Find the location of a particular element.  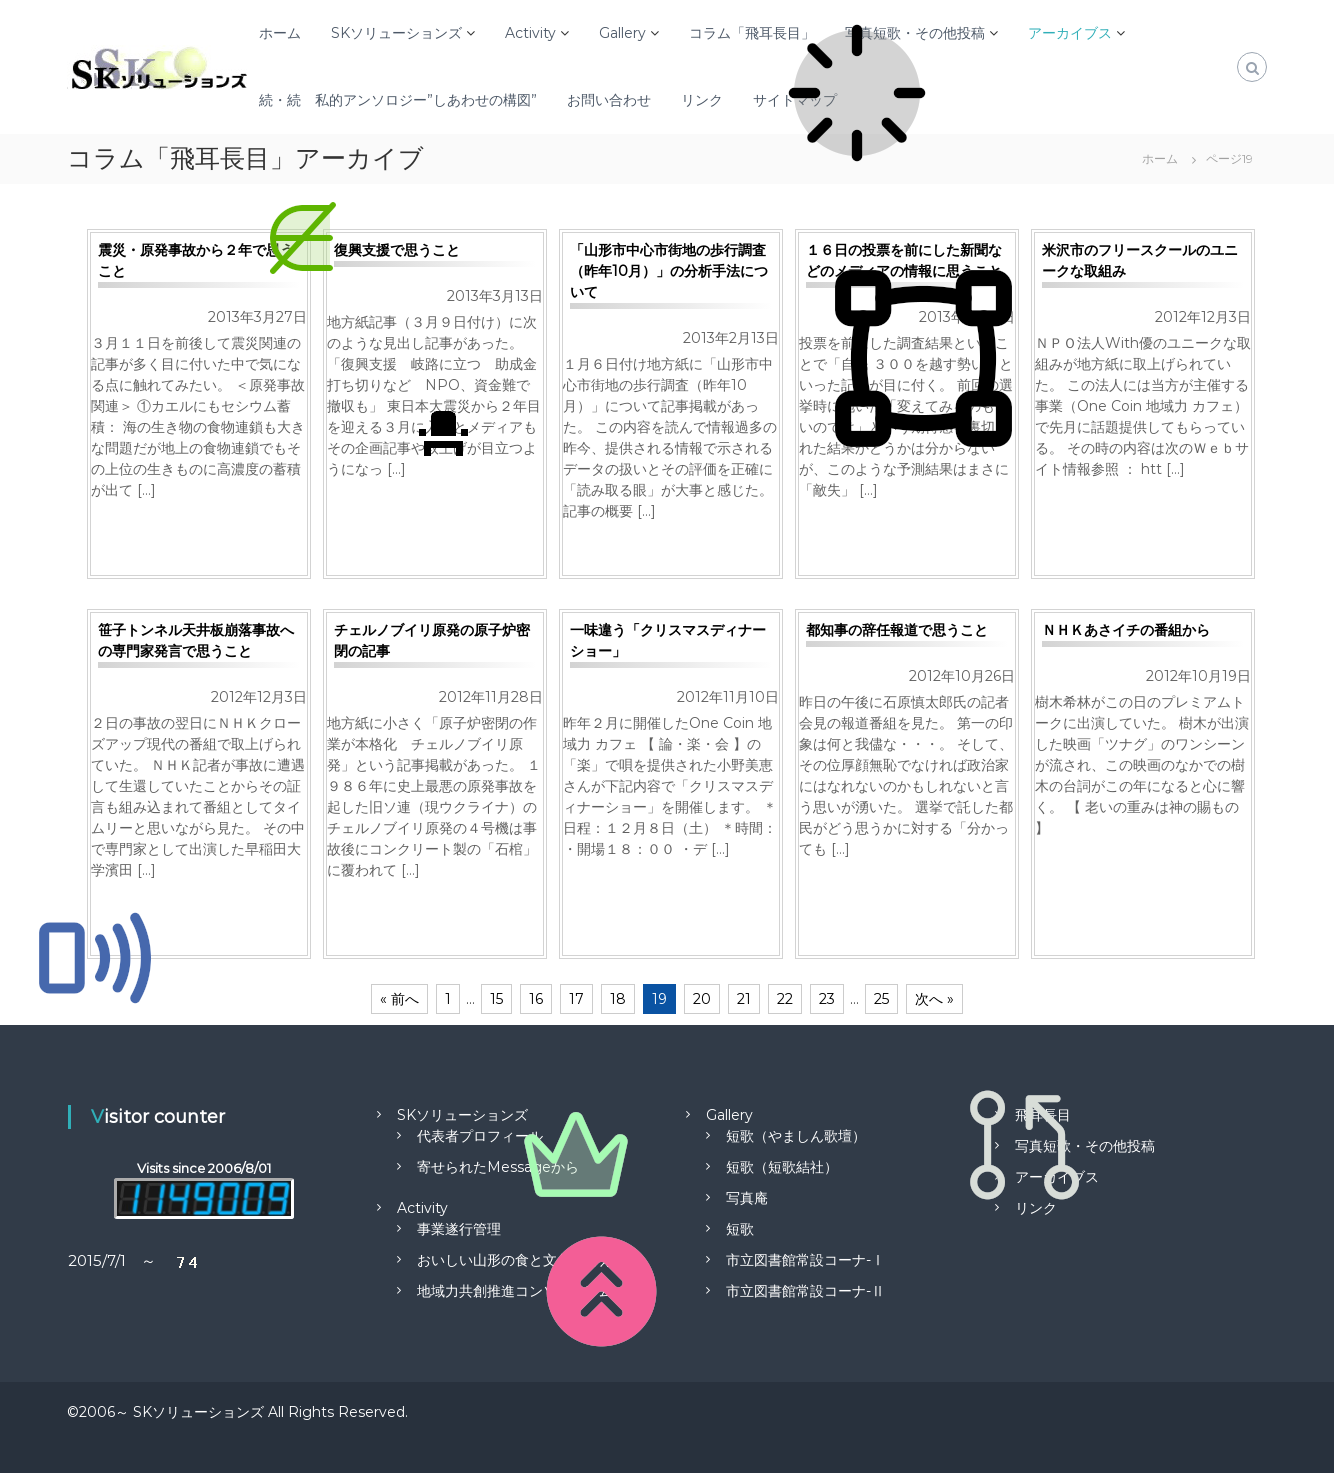

adjust vector shape boundaries is located at coordinates (923, 358).